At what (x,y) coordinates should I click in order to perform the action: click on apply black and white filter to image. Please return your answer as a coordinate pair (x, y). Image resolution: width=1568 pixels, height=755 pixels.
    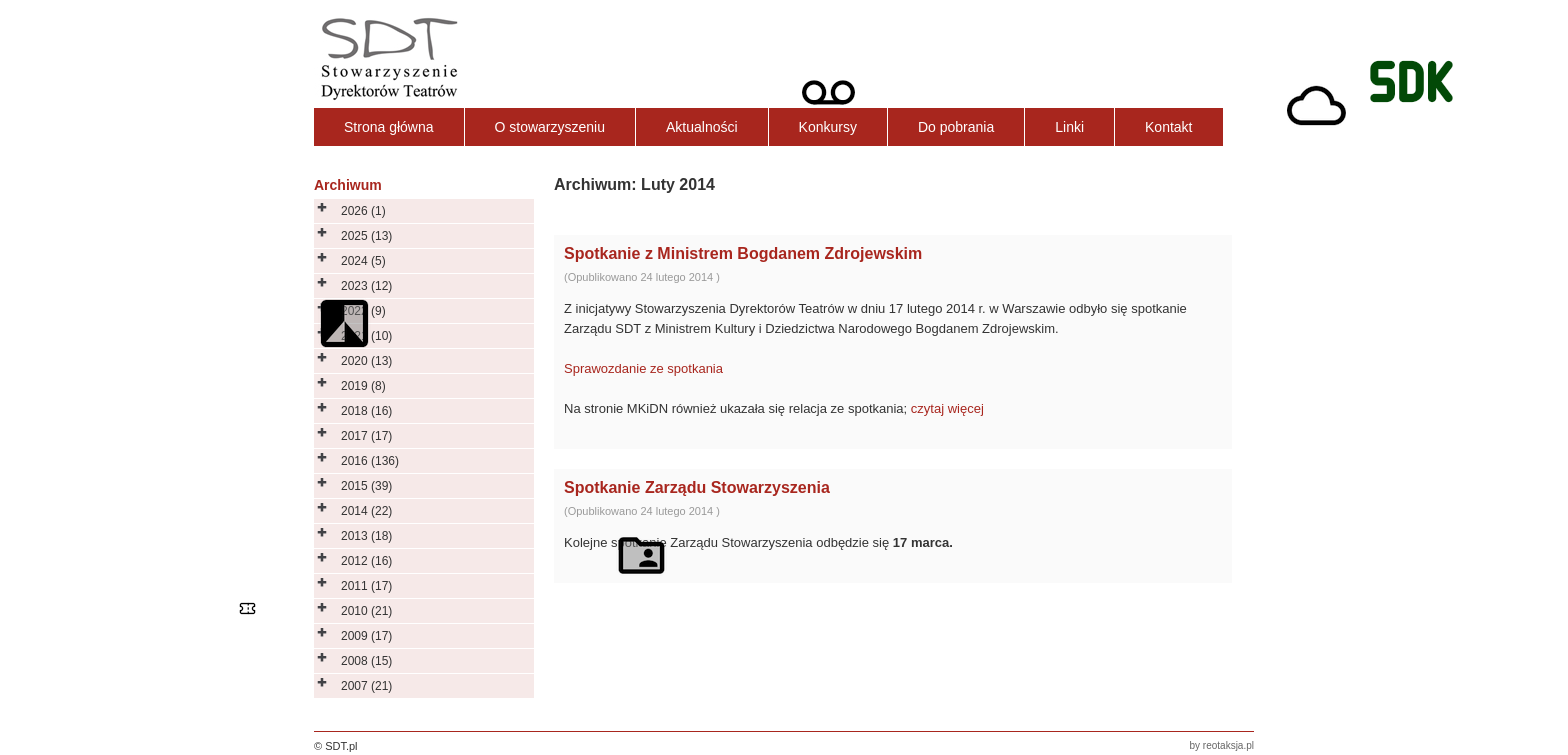
    Looking at the image, I should click on (344, 323).